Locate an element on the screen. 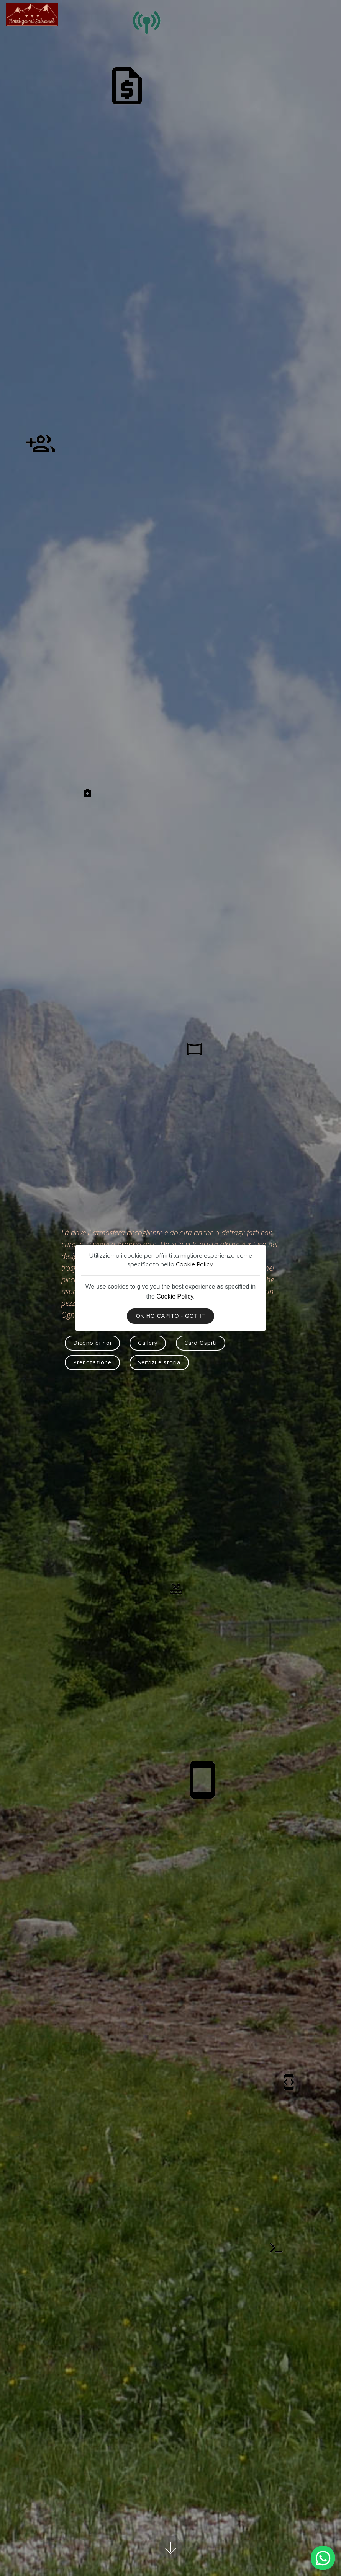 The height and width of the screenshot is (2576, 341). set this device as your primary phone is located at coordinates (202, 1780).